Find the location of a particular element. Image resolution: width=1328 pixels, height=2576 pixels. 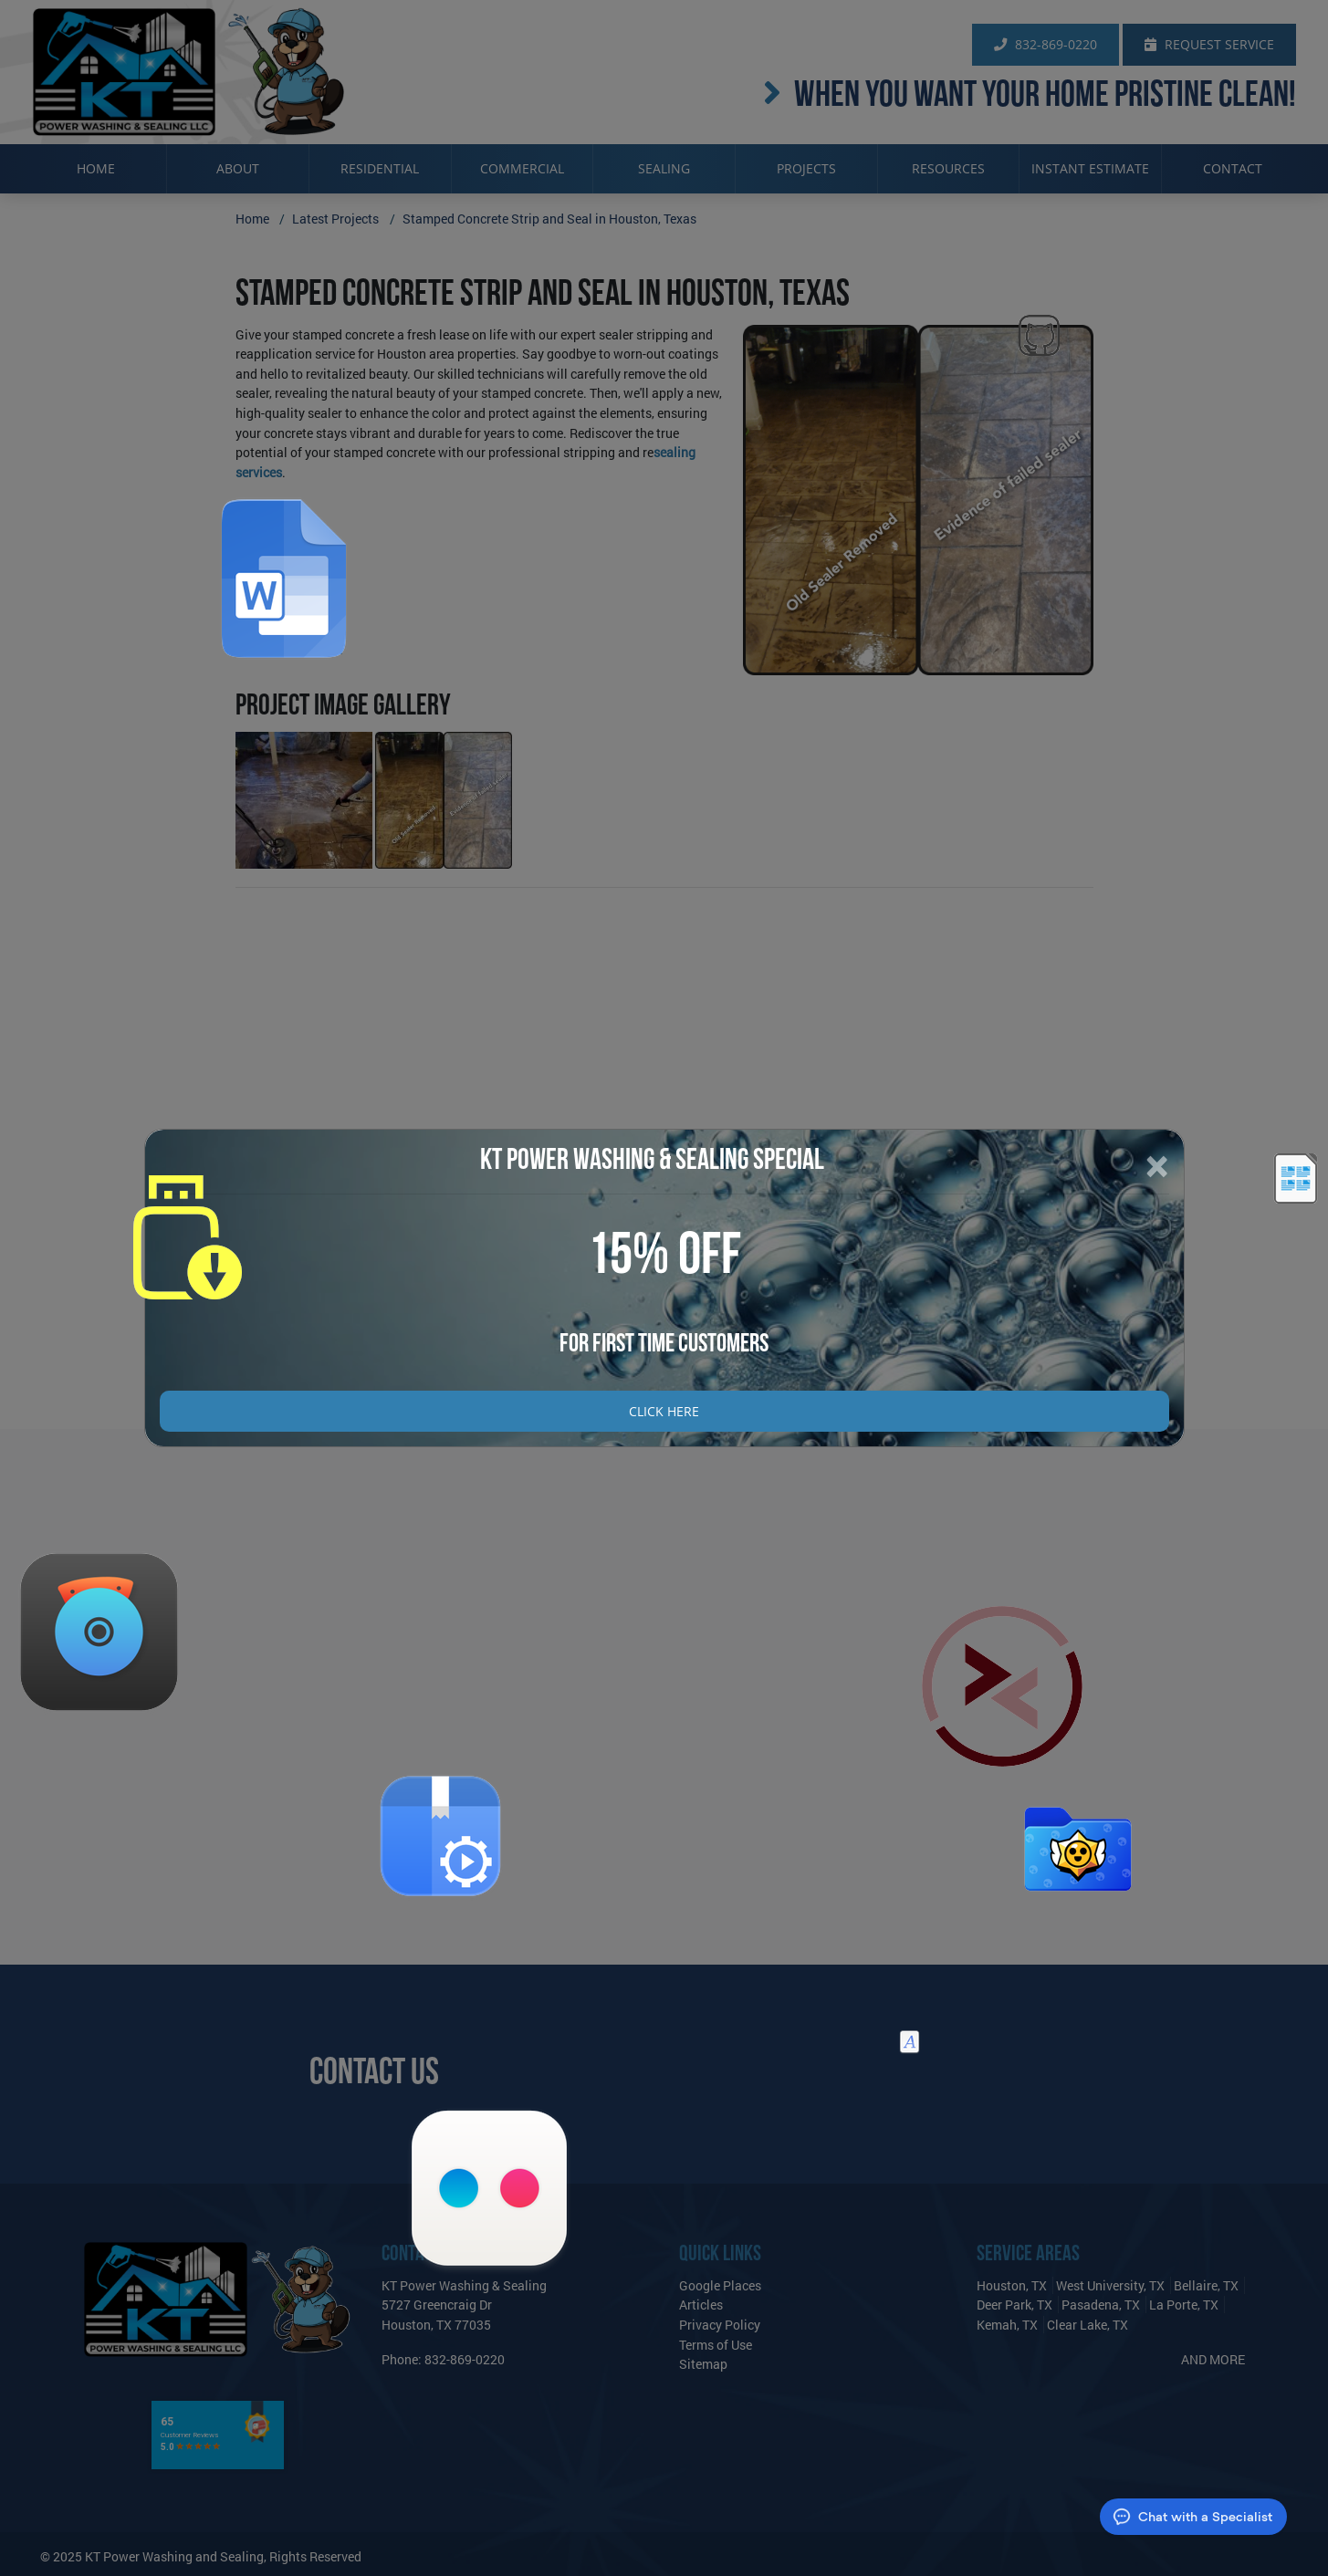

open brawl stars game files folder is located at coordinates (1077, 1851).